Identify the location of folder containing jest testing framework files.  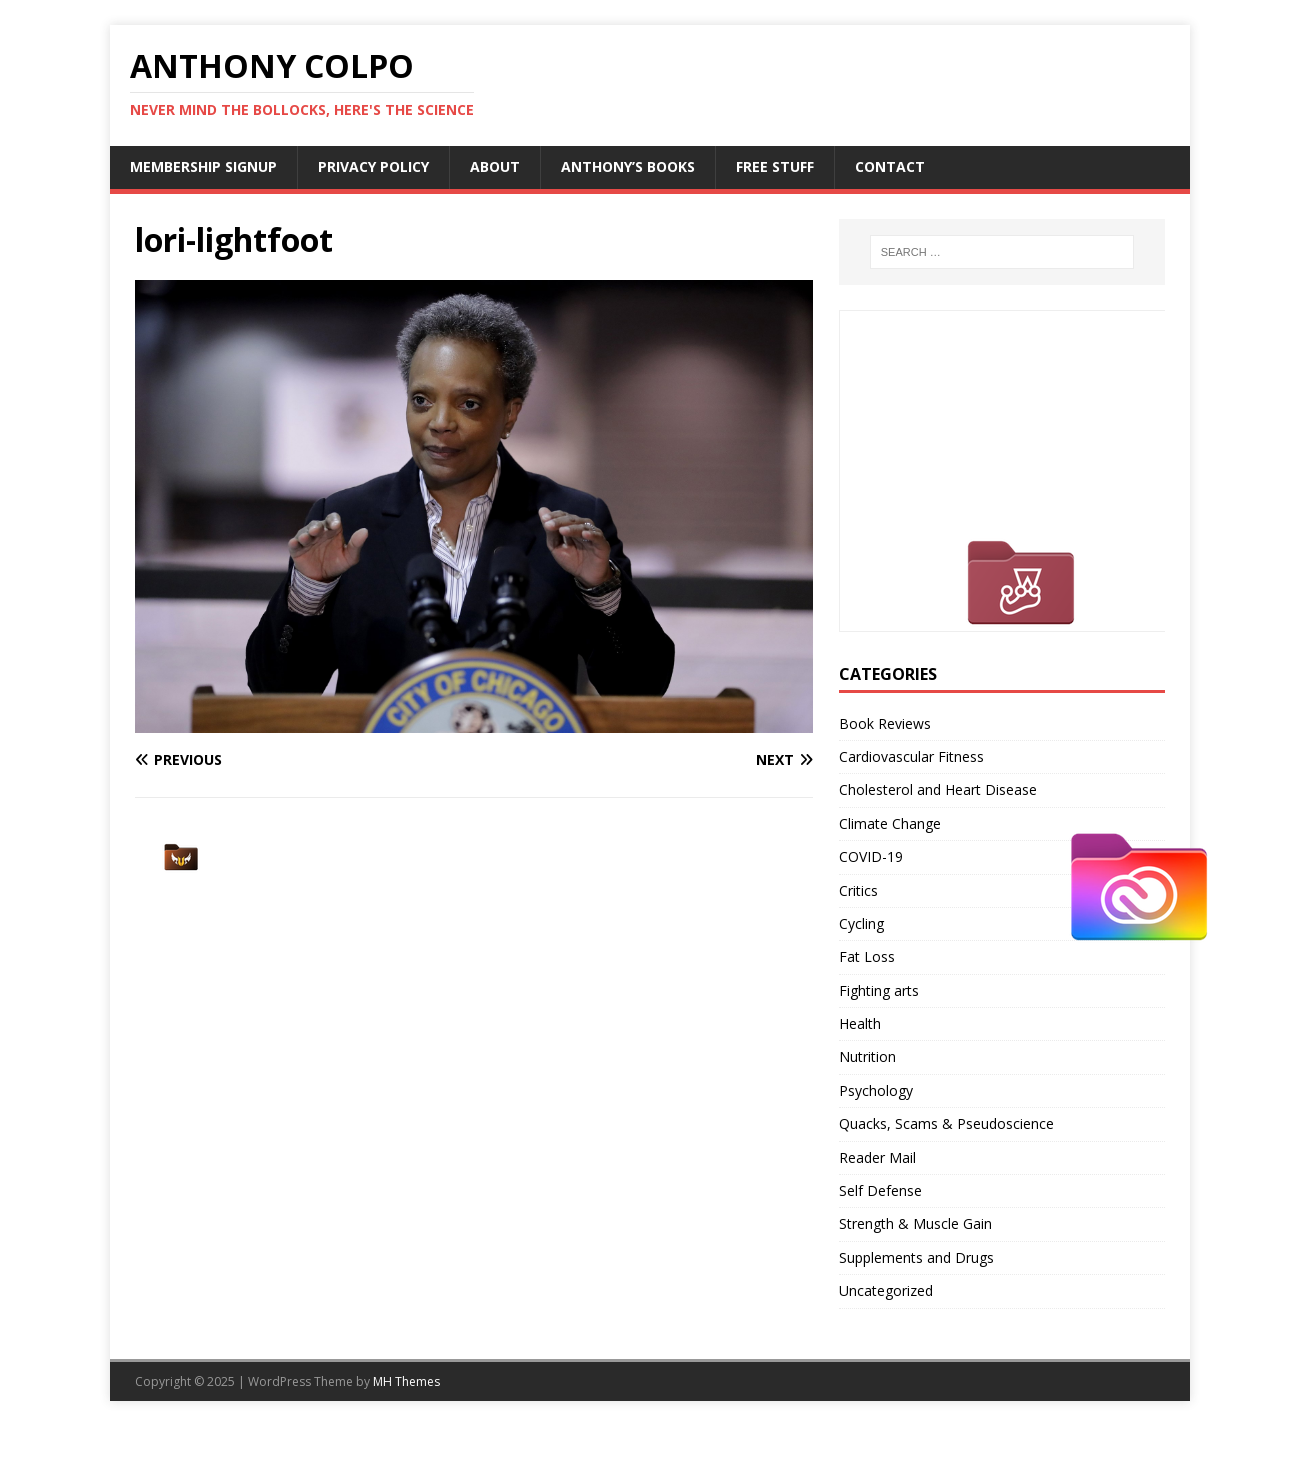
(1020, 585).